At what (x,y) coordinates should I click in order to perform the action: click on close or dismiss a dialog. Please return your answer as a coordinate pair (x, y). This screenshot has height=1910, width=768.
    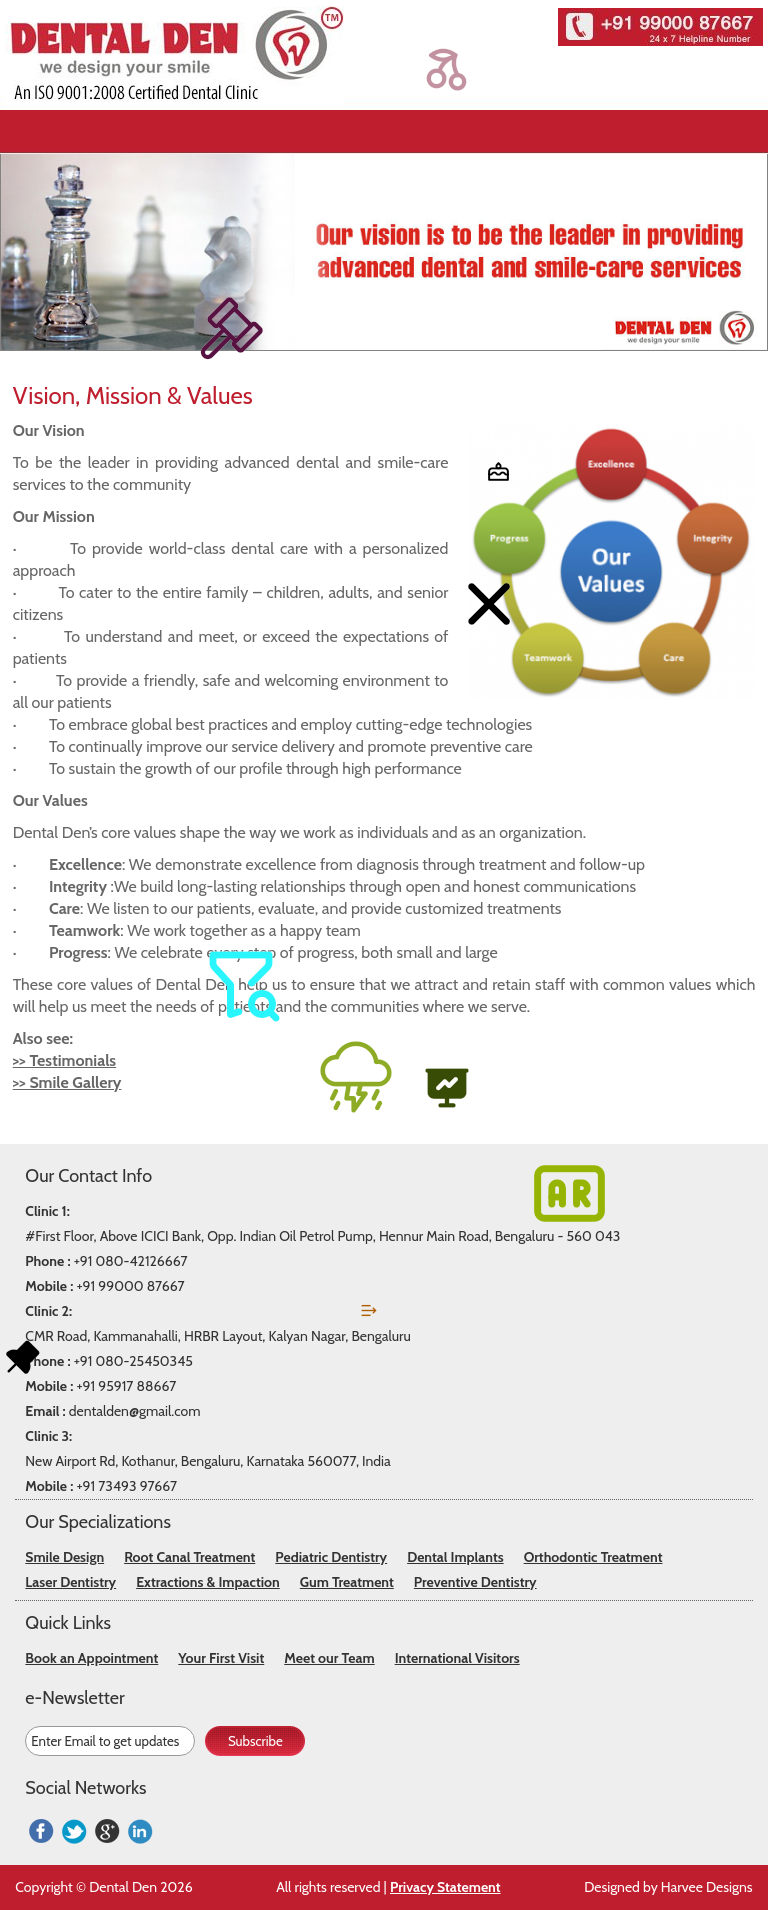
    Looking at the image, I should click on (489, 604).